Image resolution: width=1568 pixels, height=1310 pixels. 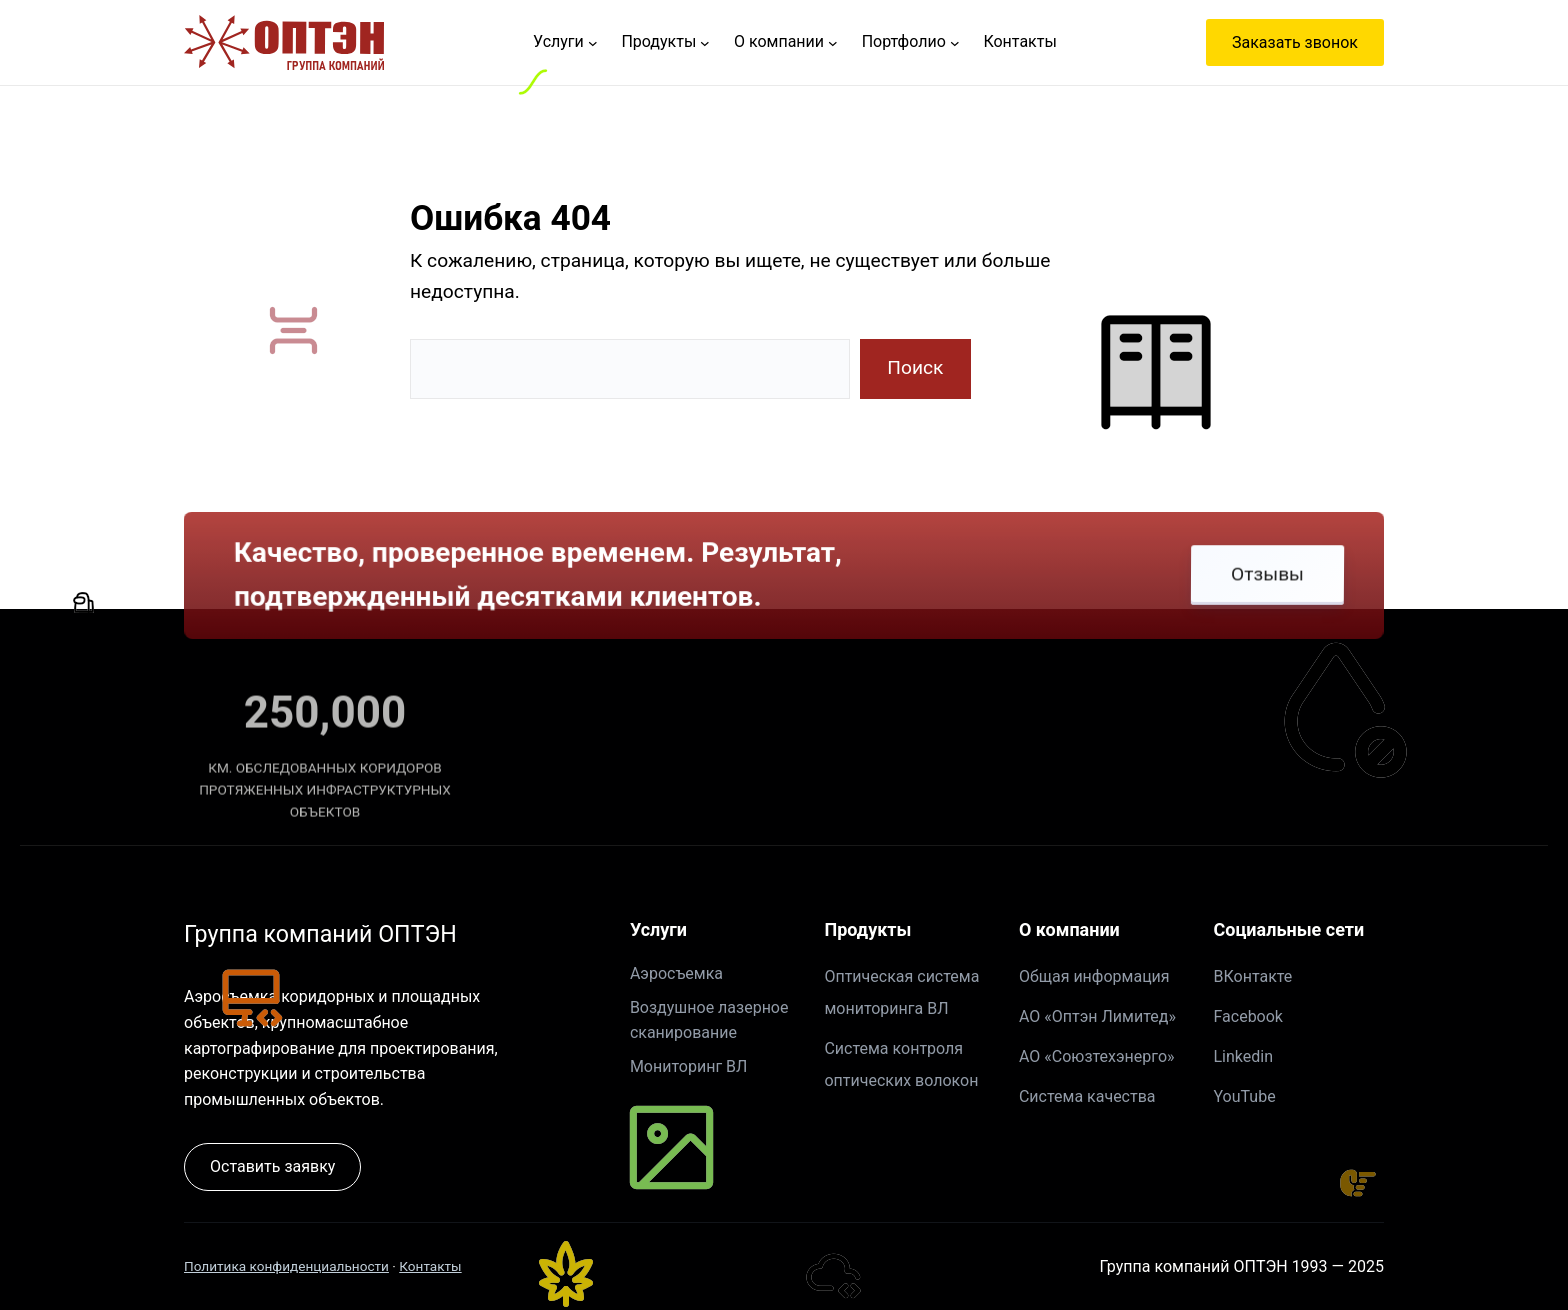 What do you see at coordinates (566, 1274) in the screenshot?
I see `indicates cannabis-related content or products` at bounding box center [566, 1274].